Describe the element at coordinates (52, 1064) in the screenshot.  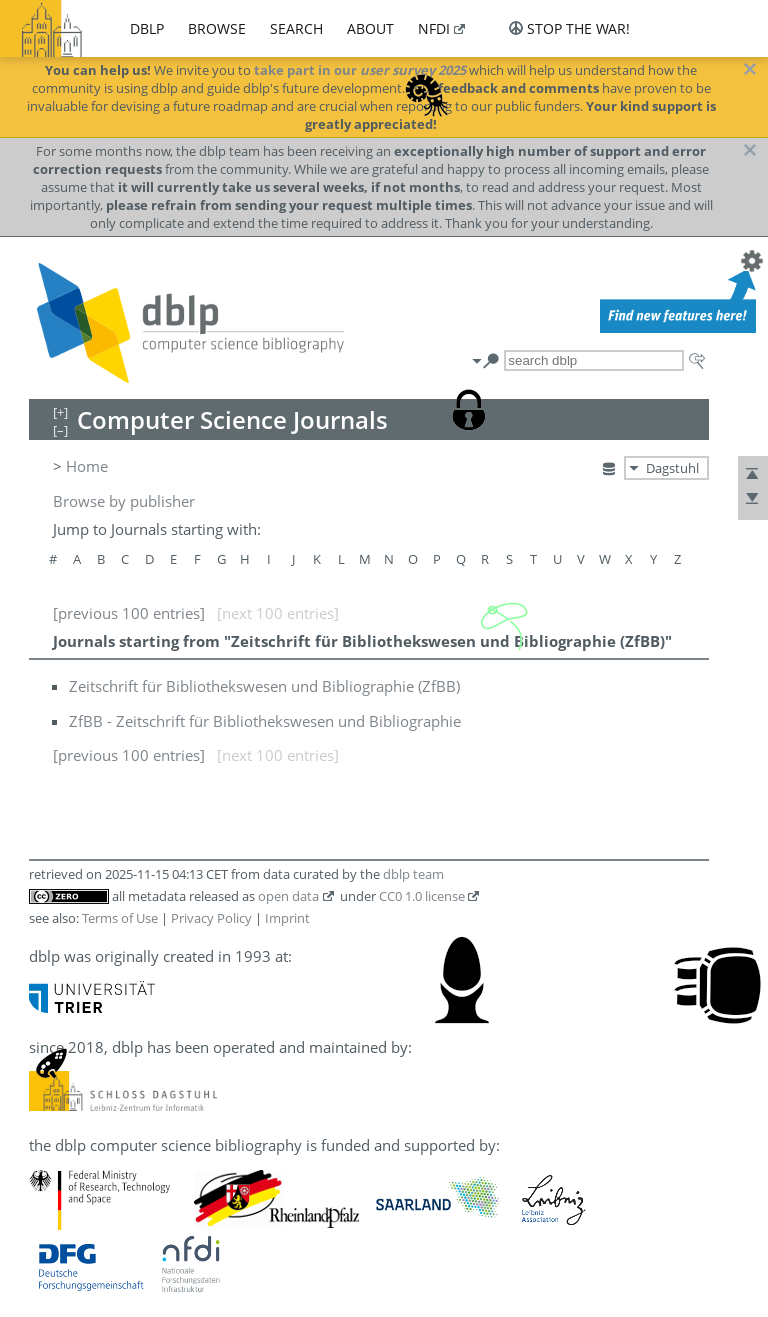
I see `access music or instrument features` at that location.